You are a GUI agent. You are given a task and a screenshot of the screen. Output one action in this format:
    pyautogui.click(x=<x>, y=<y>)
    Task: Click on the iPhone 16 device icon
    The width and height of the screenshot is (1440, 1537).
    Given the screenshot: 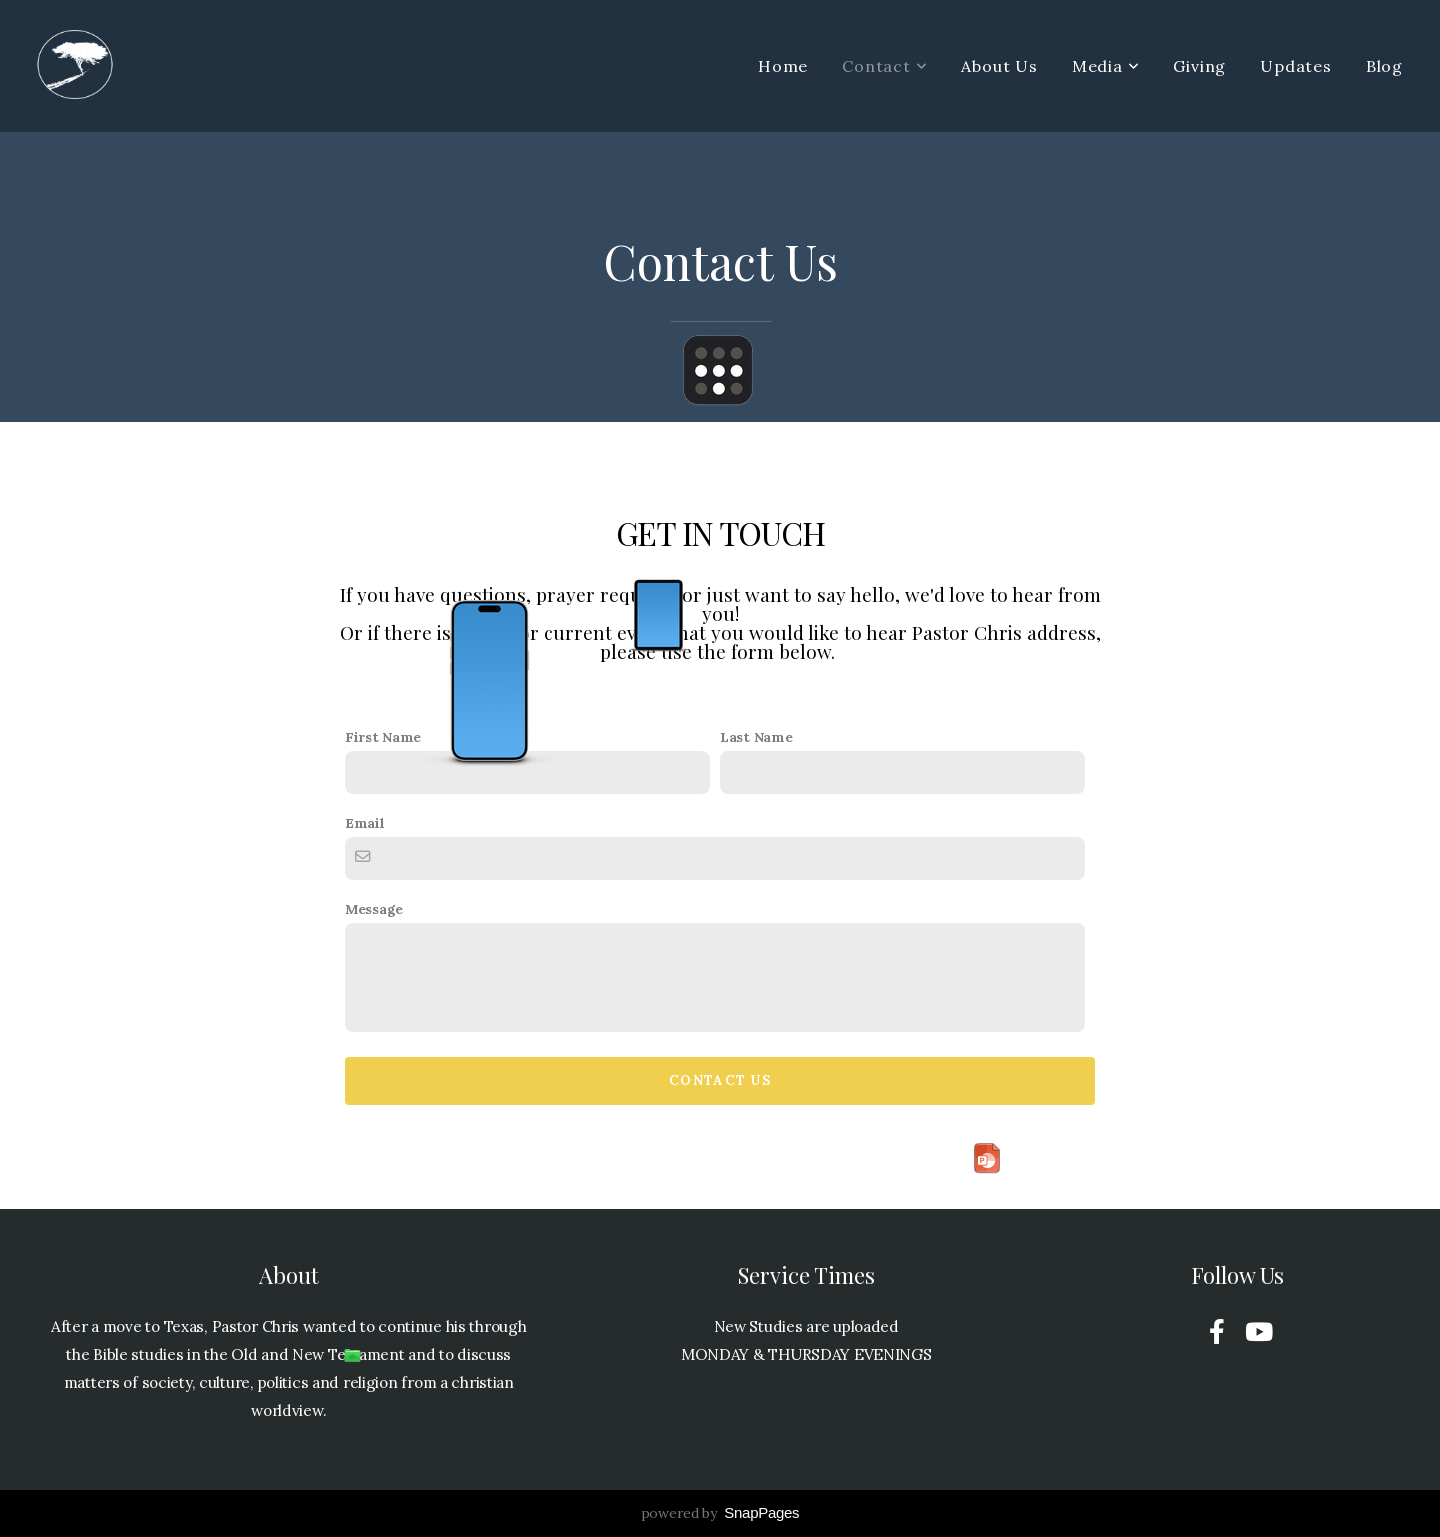 What is the action you would take?
    pyautogui.click(x=489, y=683)
    